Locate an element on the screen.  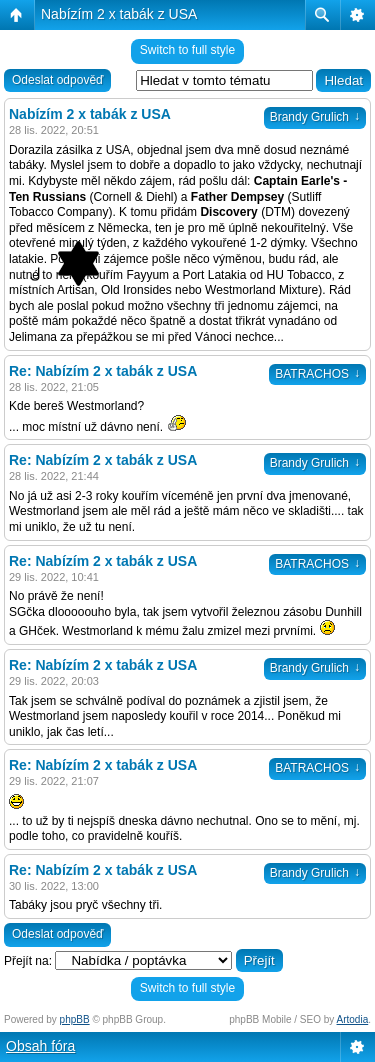
indicates jewish or hebrew content is located at coordinates (78, 263).